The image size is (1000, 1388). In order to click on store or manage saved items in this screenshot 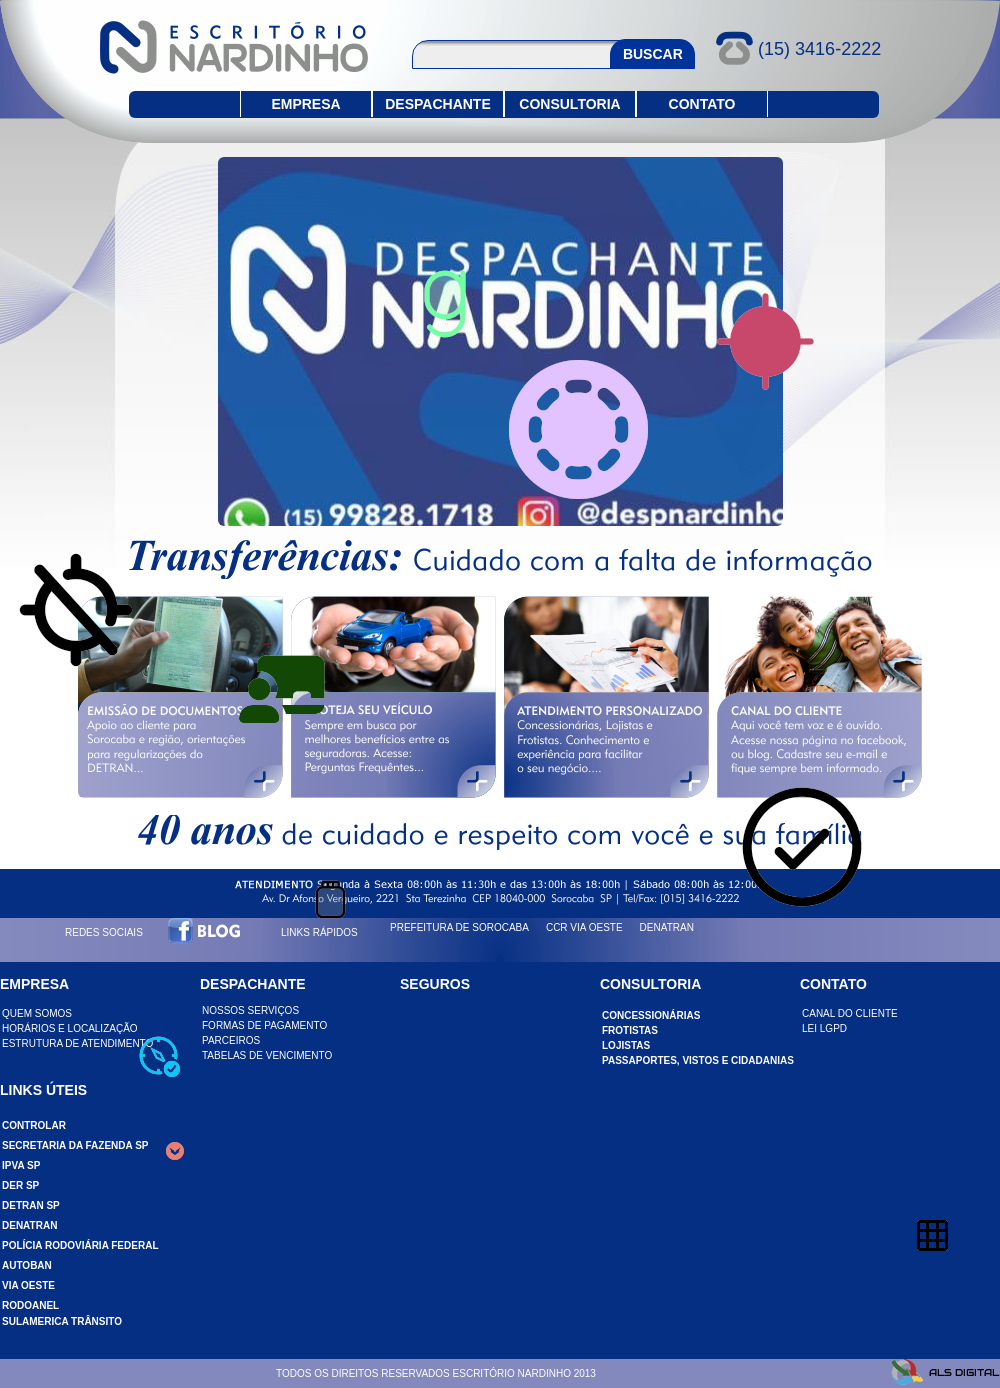, I will do `click(330, 899)`.